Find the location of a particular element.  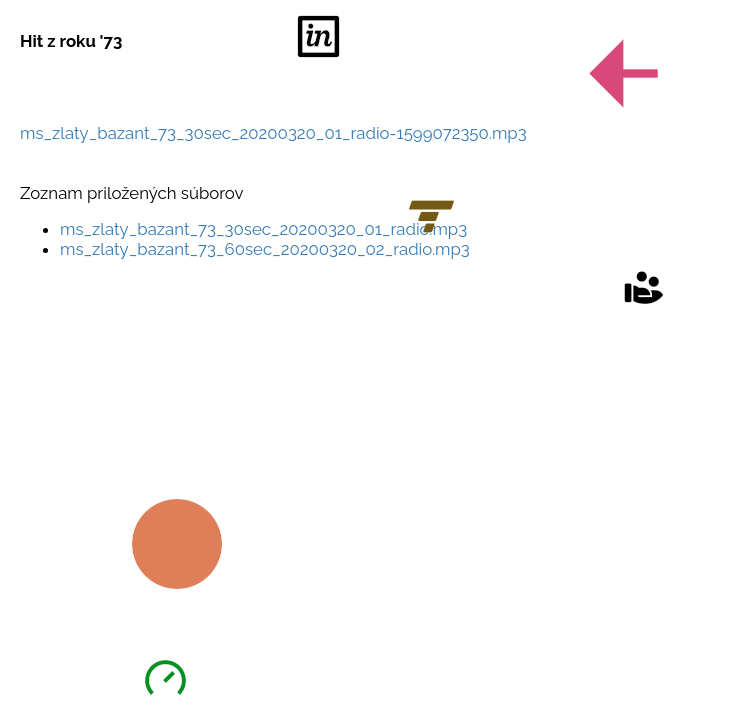

increase playback speed is located at coordinates (165, 678).